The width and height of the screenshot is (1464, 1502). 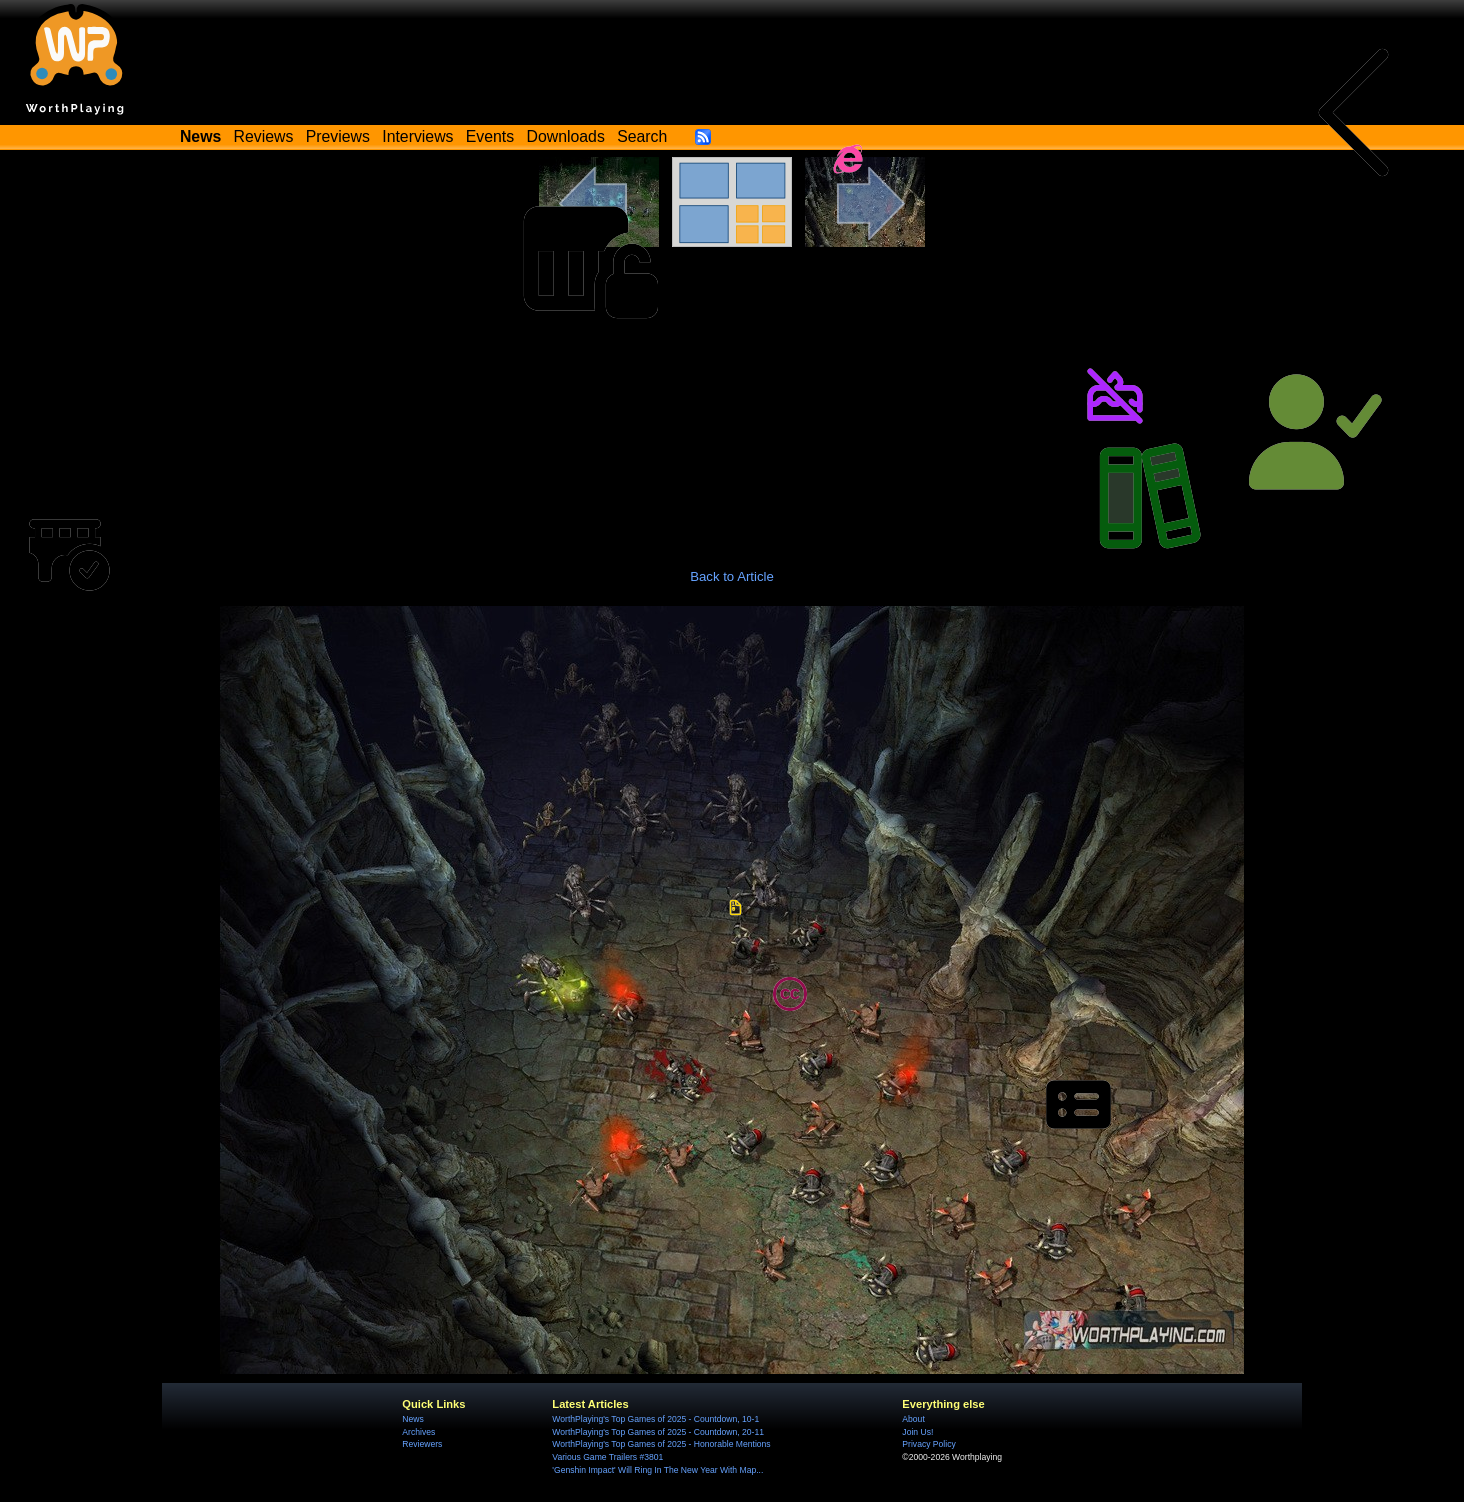 What do you see at coordinates (1115, 396) in the screenshot?
I see `no cake or desserts allowed` at bounding box center [1115, 396].